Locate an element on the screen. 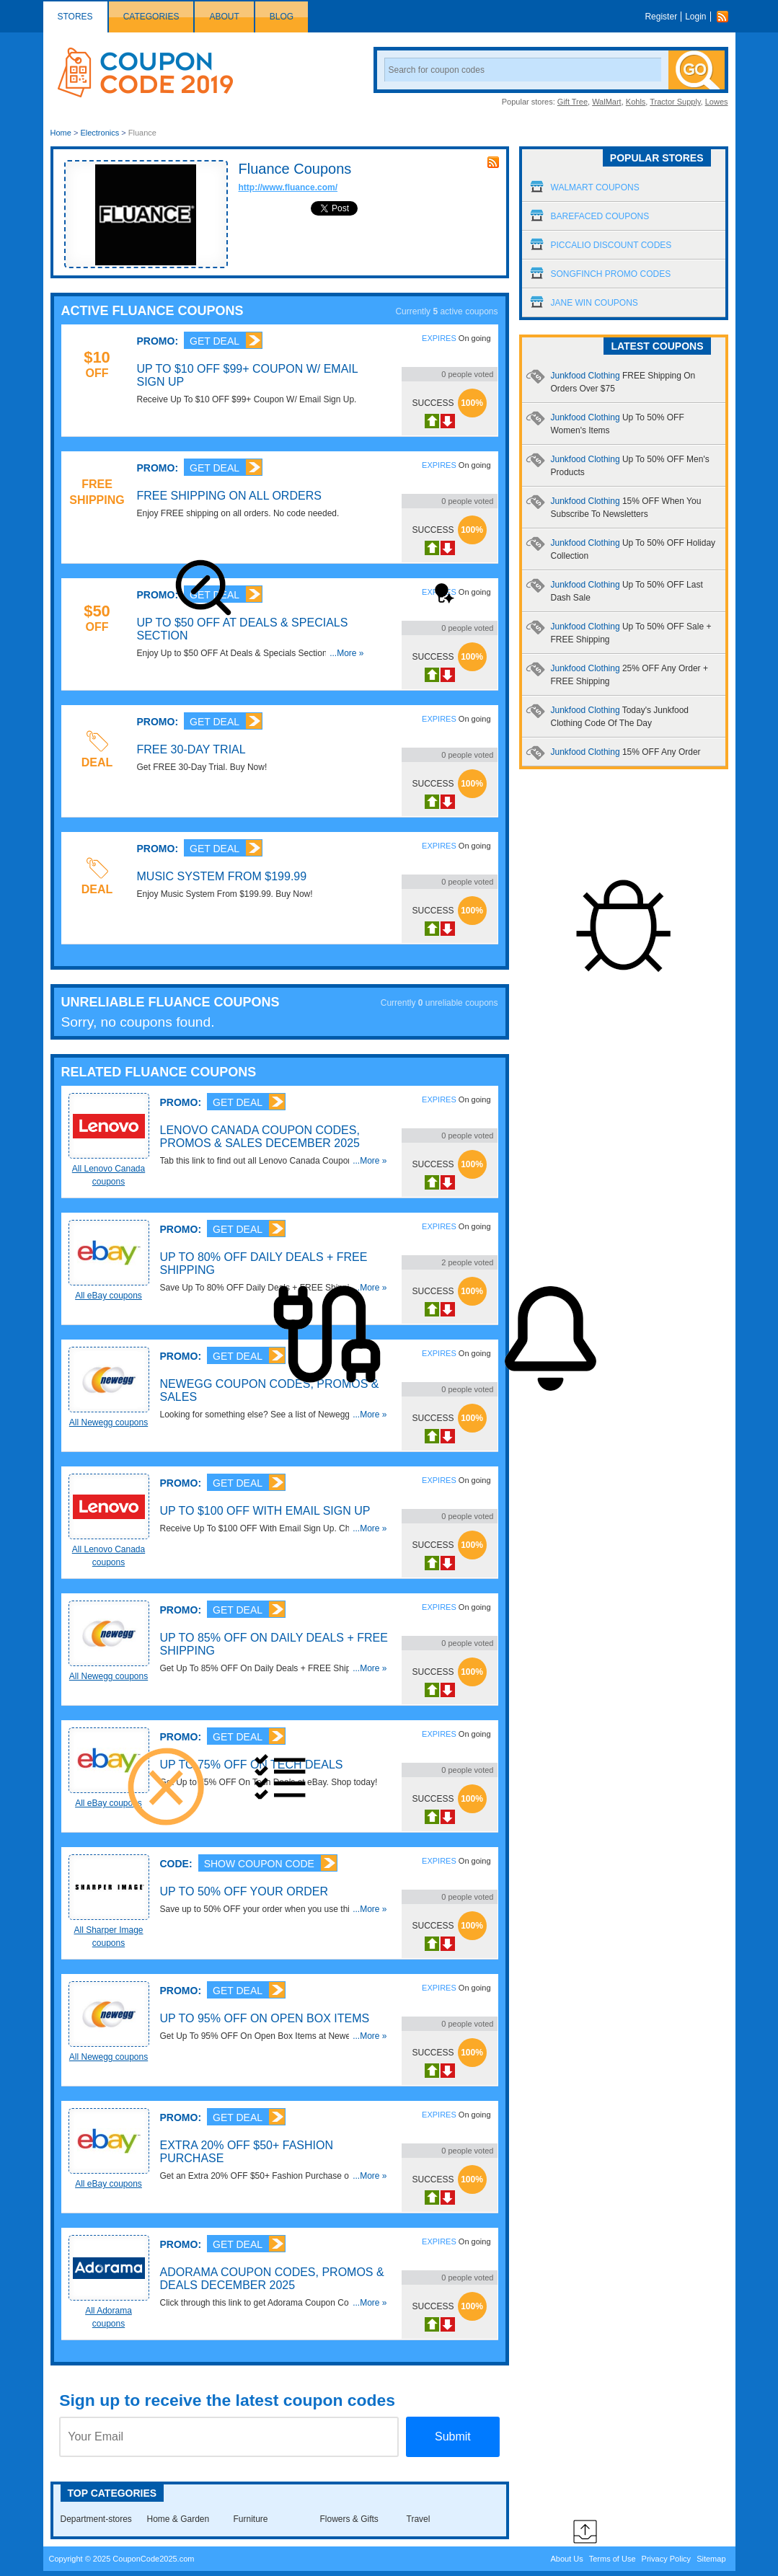  access AI-powered suggestions or insights is located at coordinates (443, 593).